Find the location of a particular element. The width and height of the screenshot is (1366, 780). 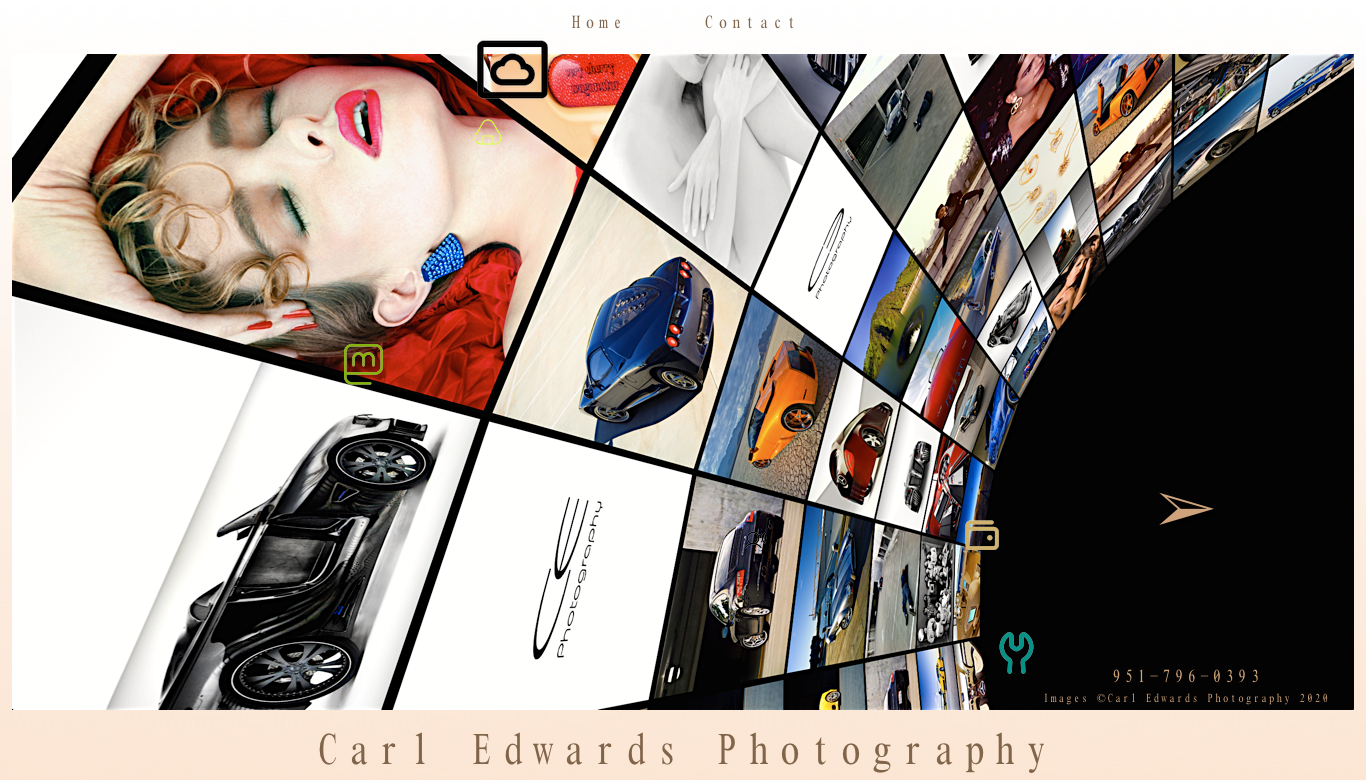

open mastodon app is located at coordinates (363, 363).